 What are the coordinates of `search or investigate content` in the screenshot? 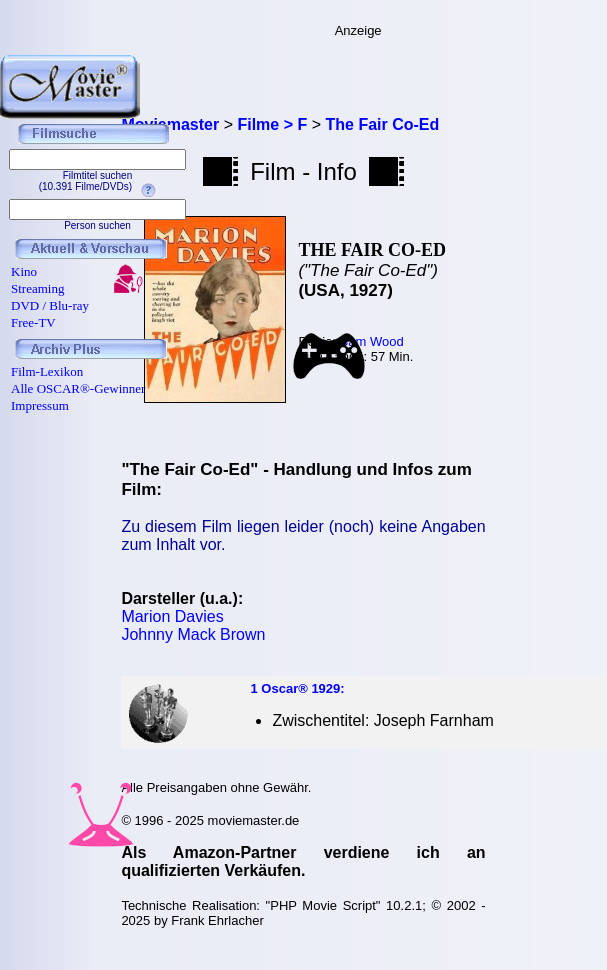 It's located at (128, 278).